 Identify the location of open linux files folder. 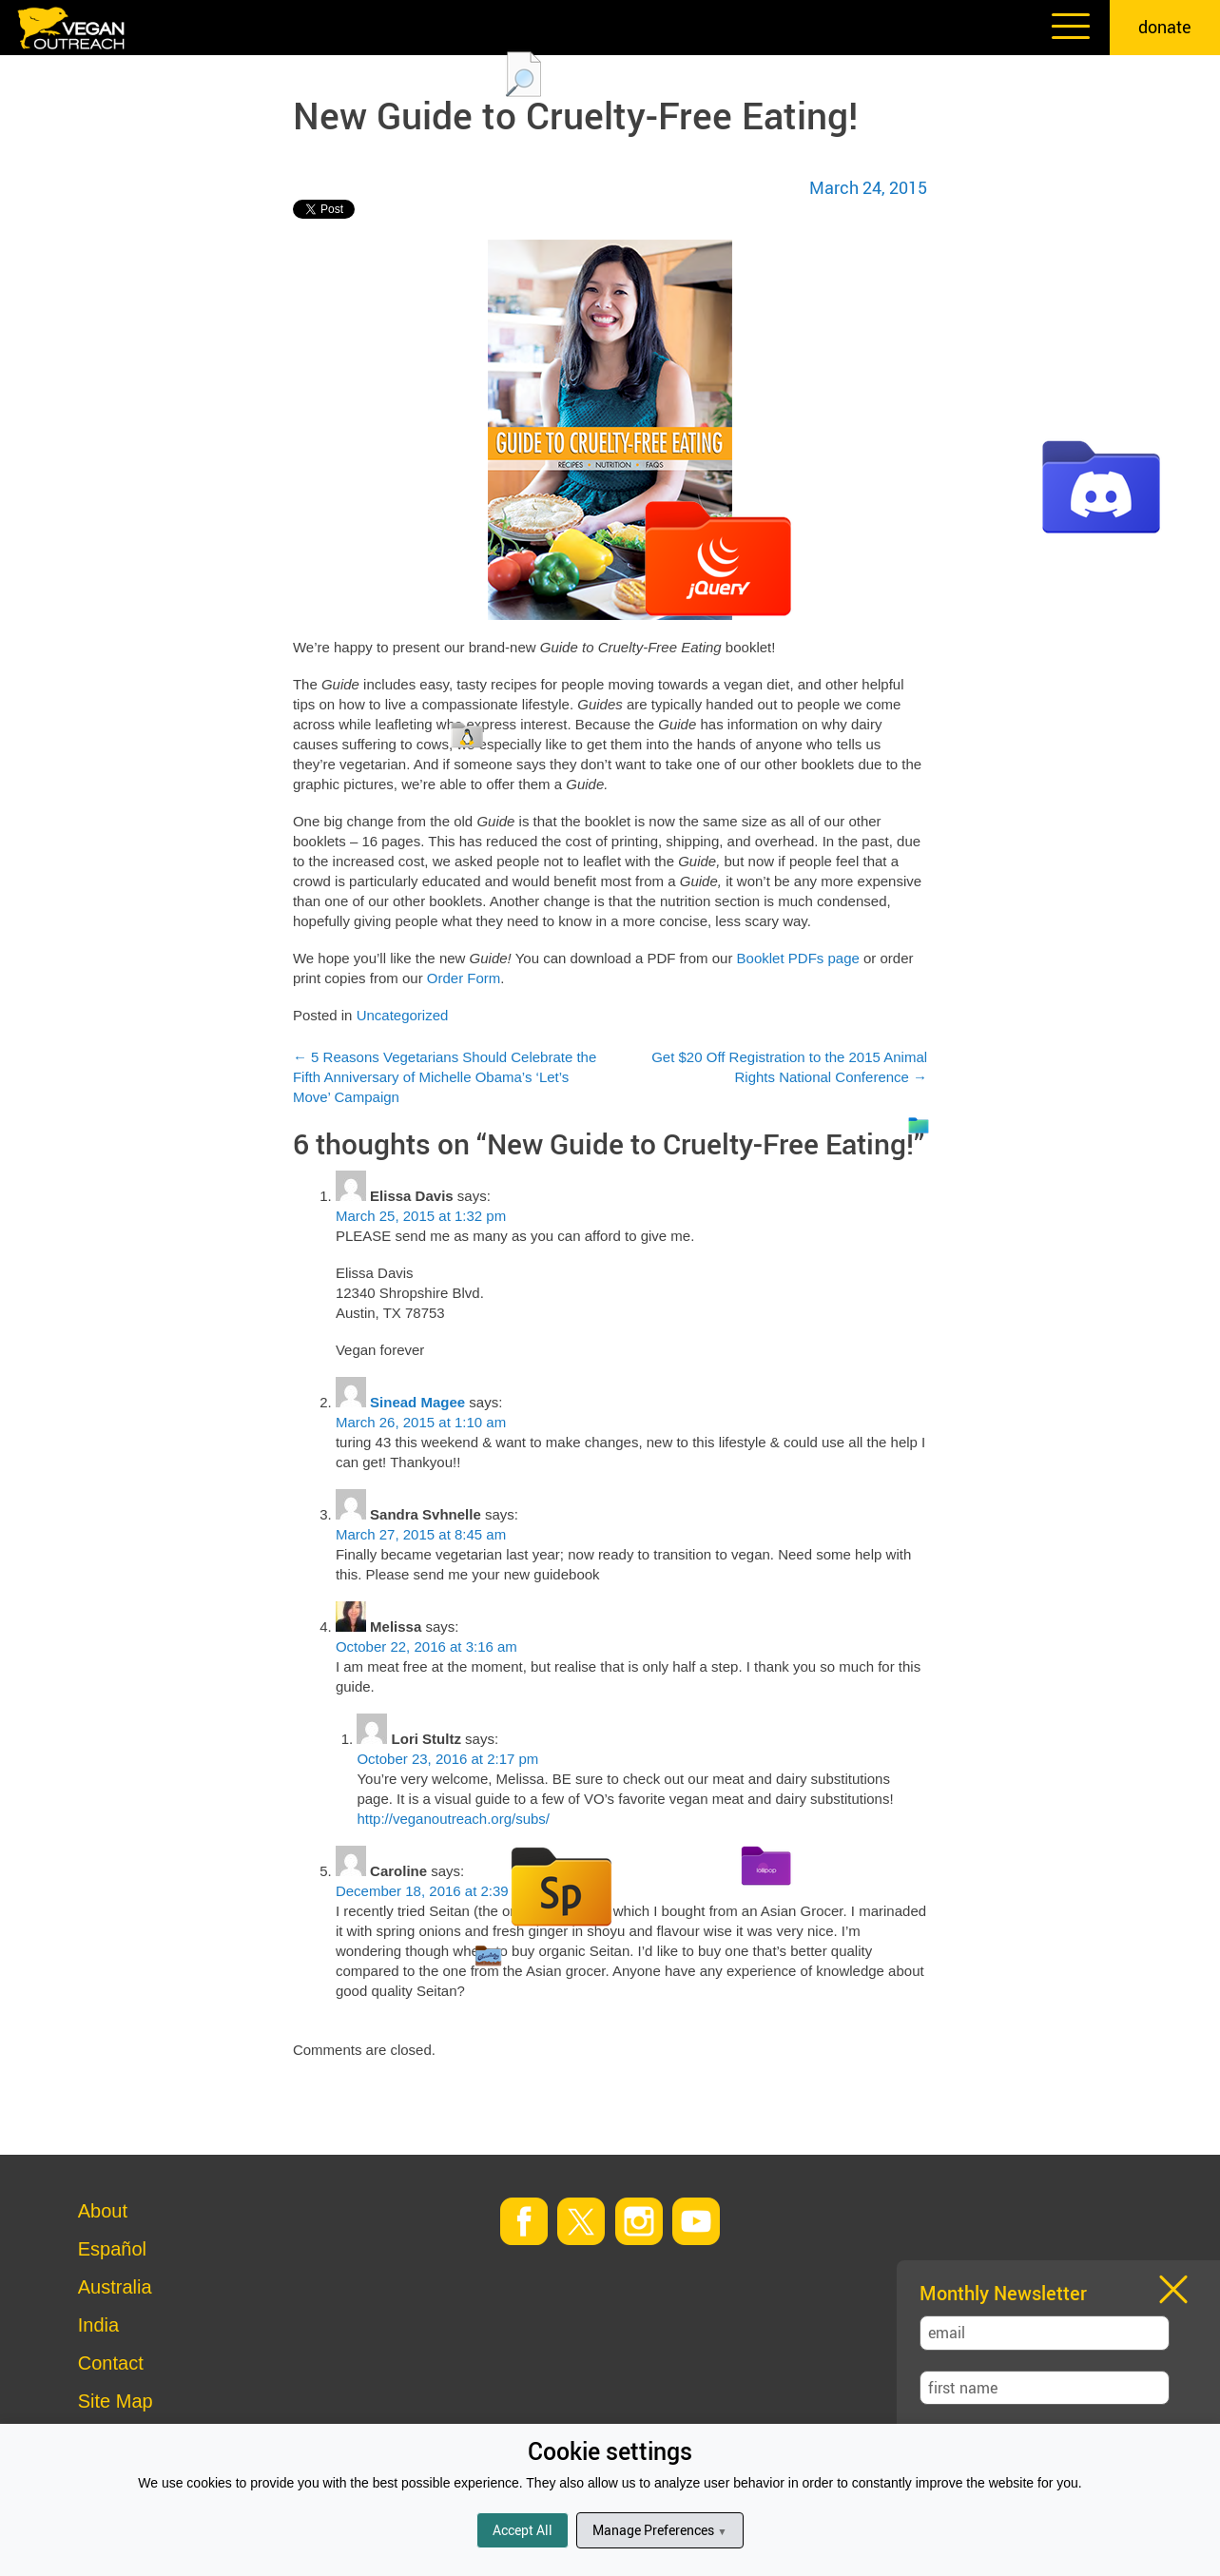
(467, 736).